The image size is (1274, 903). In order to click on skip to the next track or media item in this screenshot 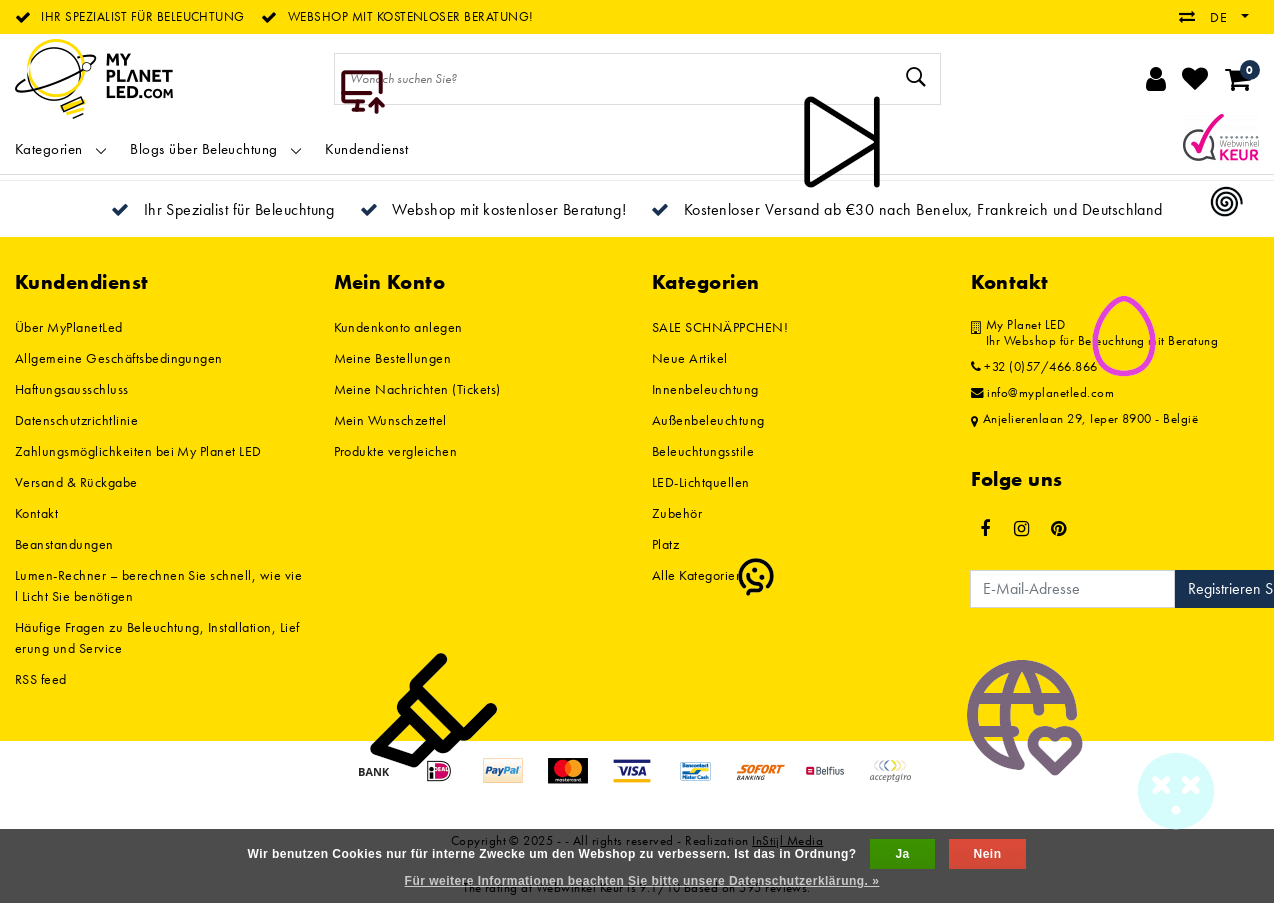, I will do `click(842, 142)`.